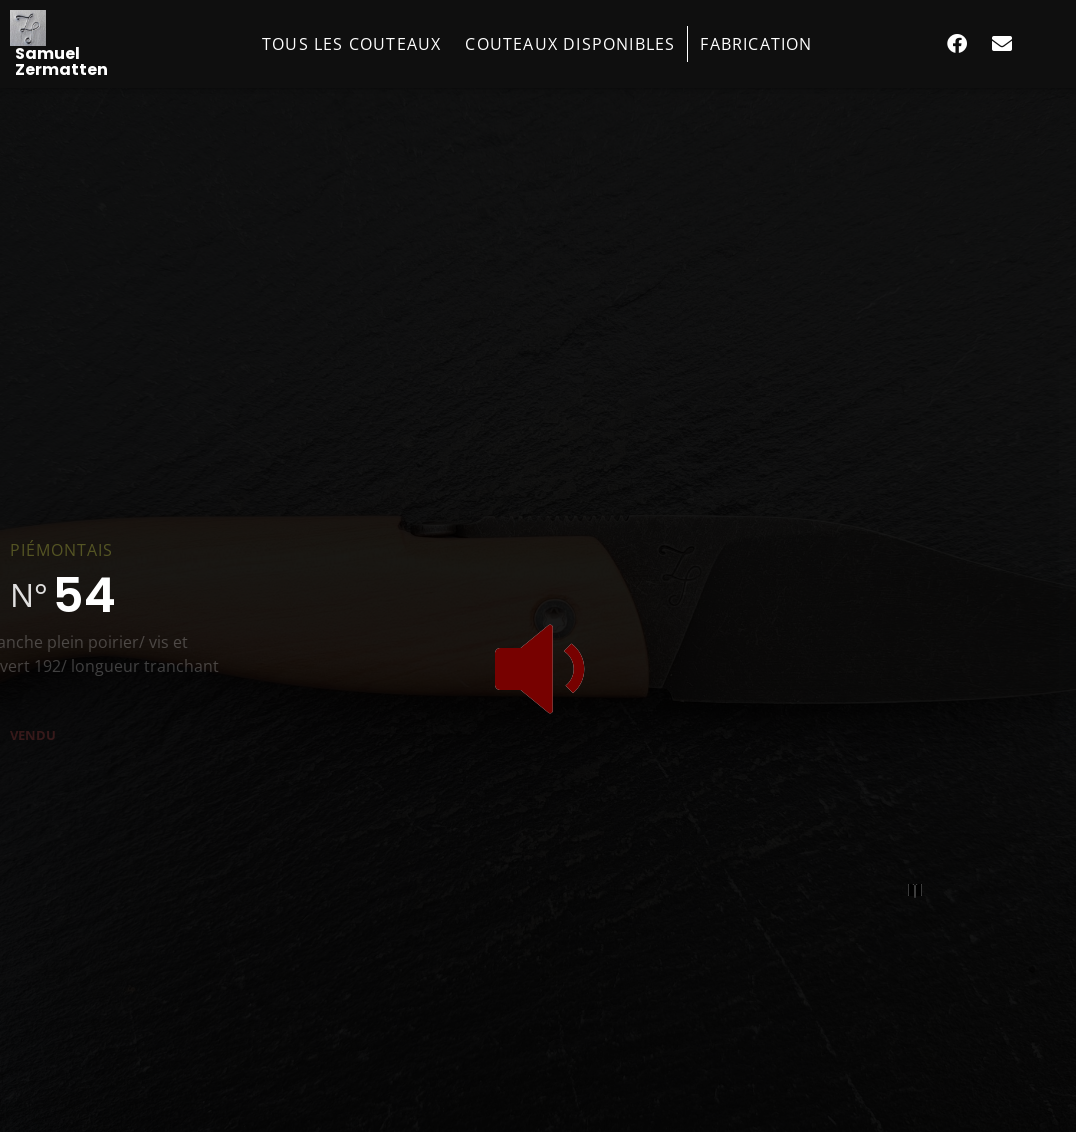  What do you see at coordinates (915, 890) in the screenshot?
I see `open reading mode or e-reader` at bounding box center [915, 890].